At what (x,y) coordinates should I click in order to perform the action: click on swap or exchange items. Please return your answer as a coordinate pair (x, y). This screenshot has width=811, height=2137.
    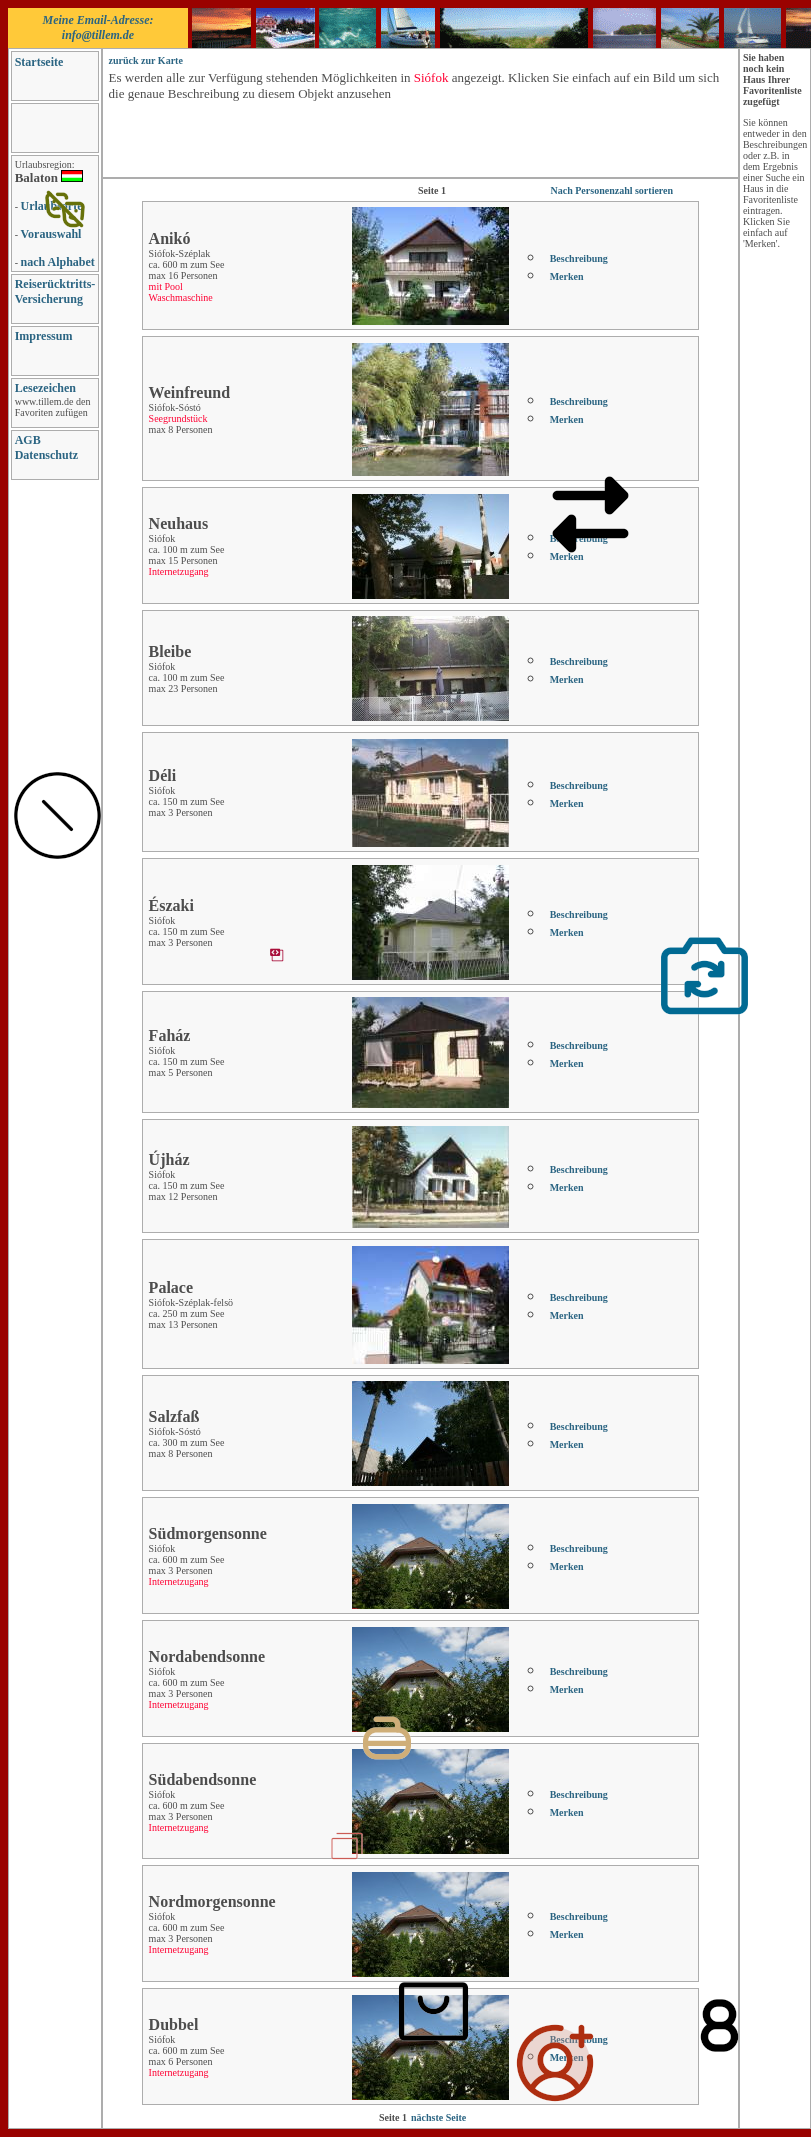
    Looking at the image, I should click on (590, 514).